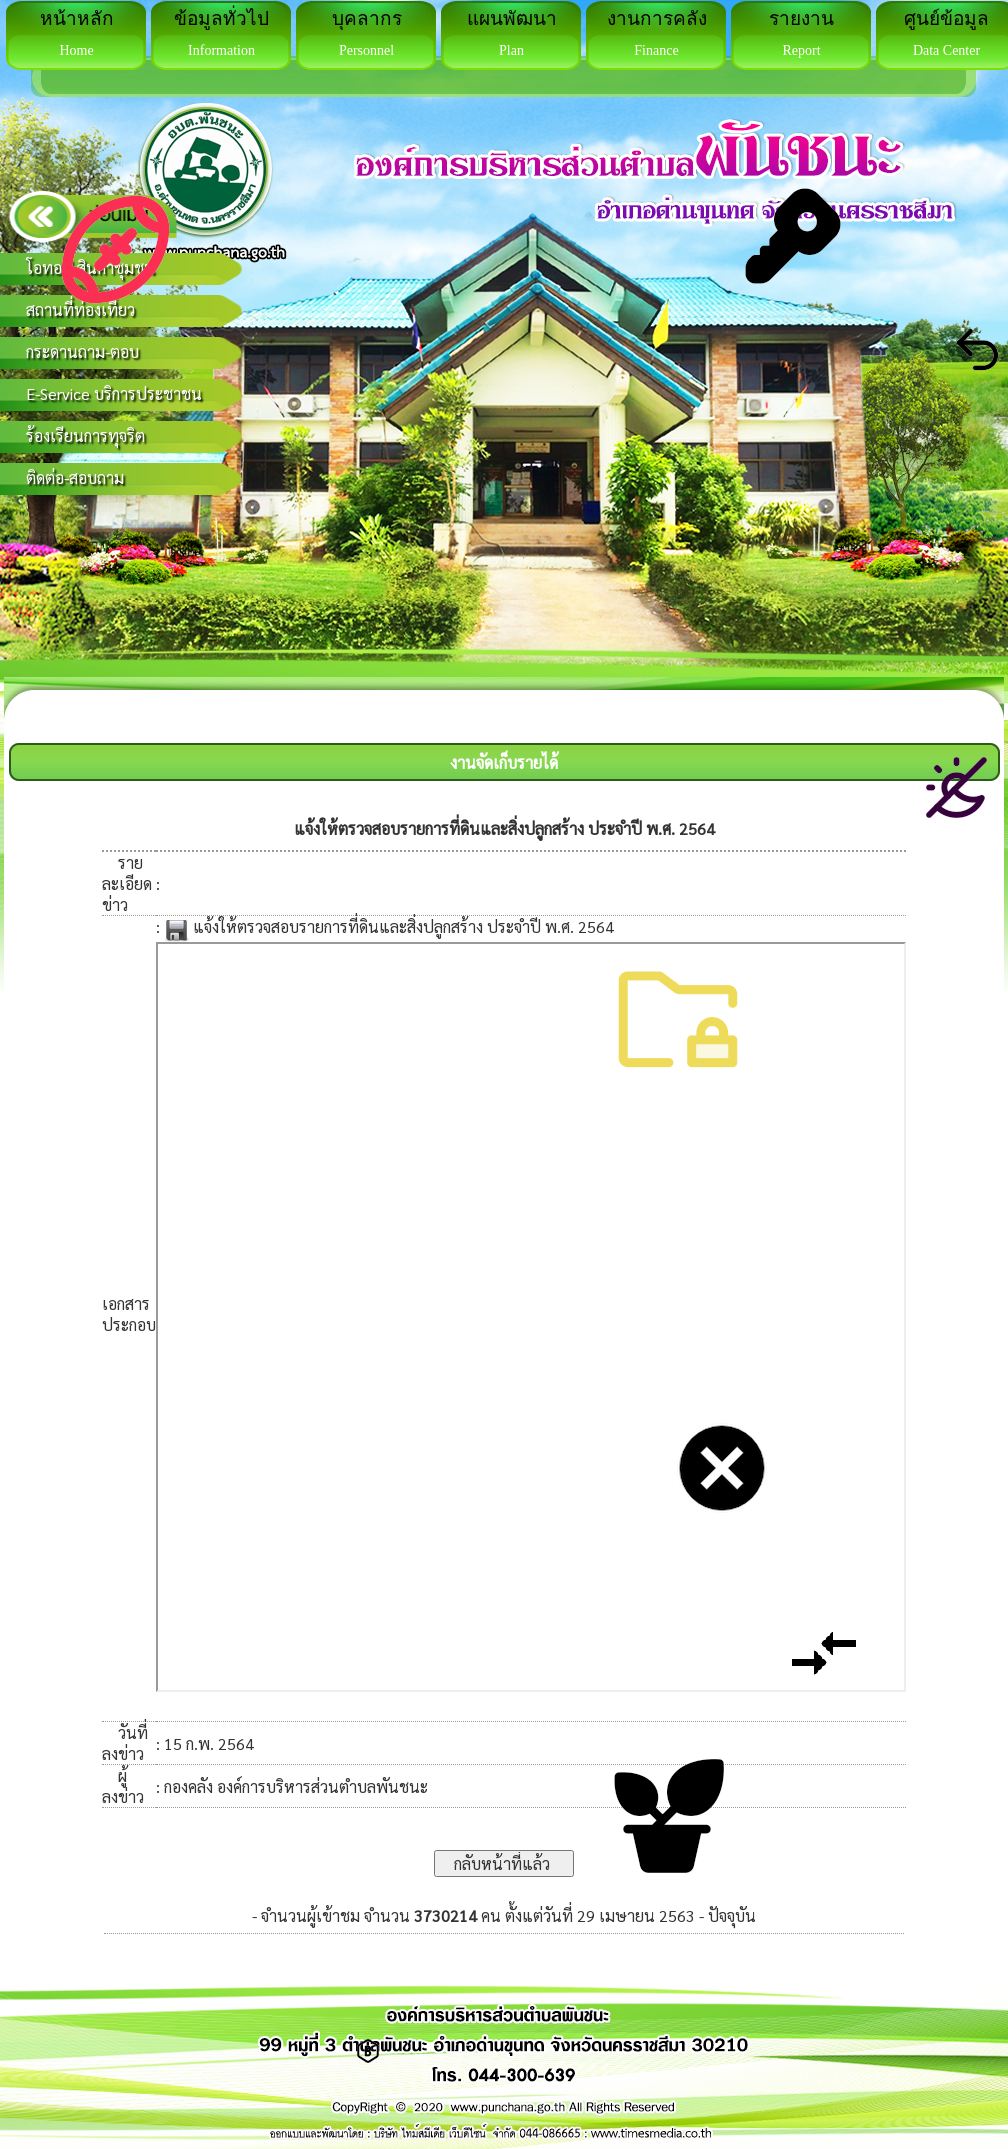  Describe the element at coordinates (824, 1653) in the screenshot. I see `compare two items or selections` at that location.